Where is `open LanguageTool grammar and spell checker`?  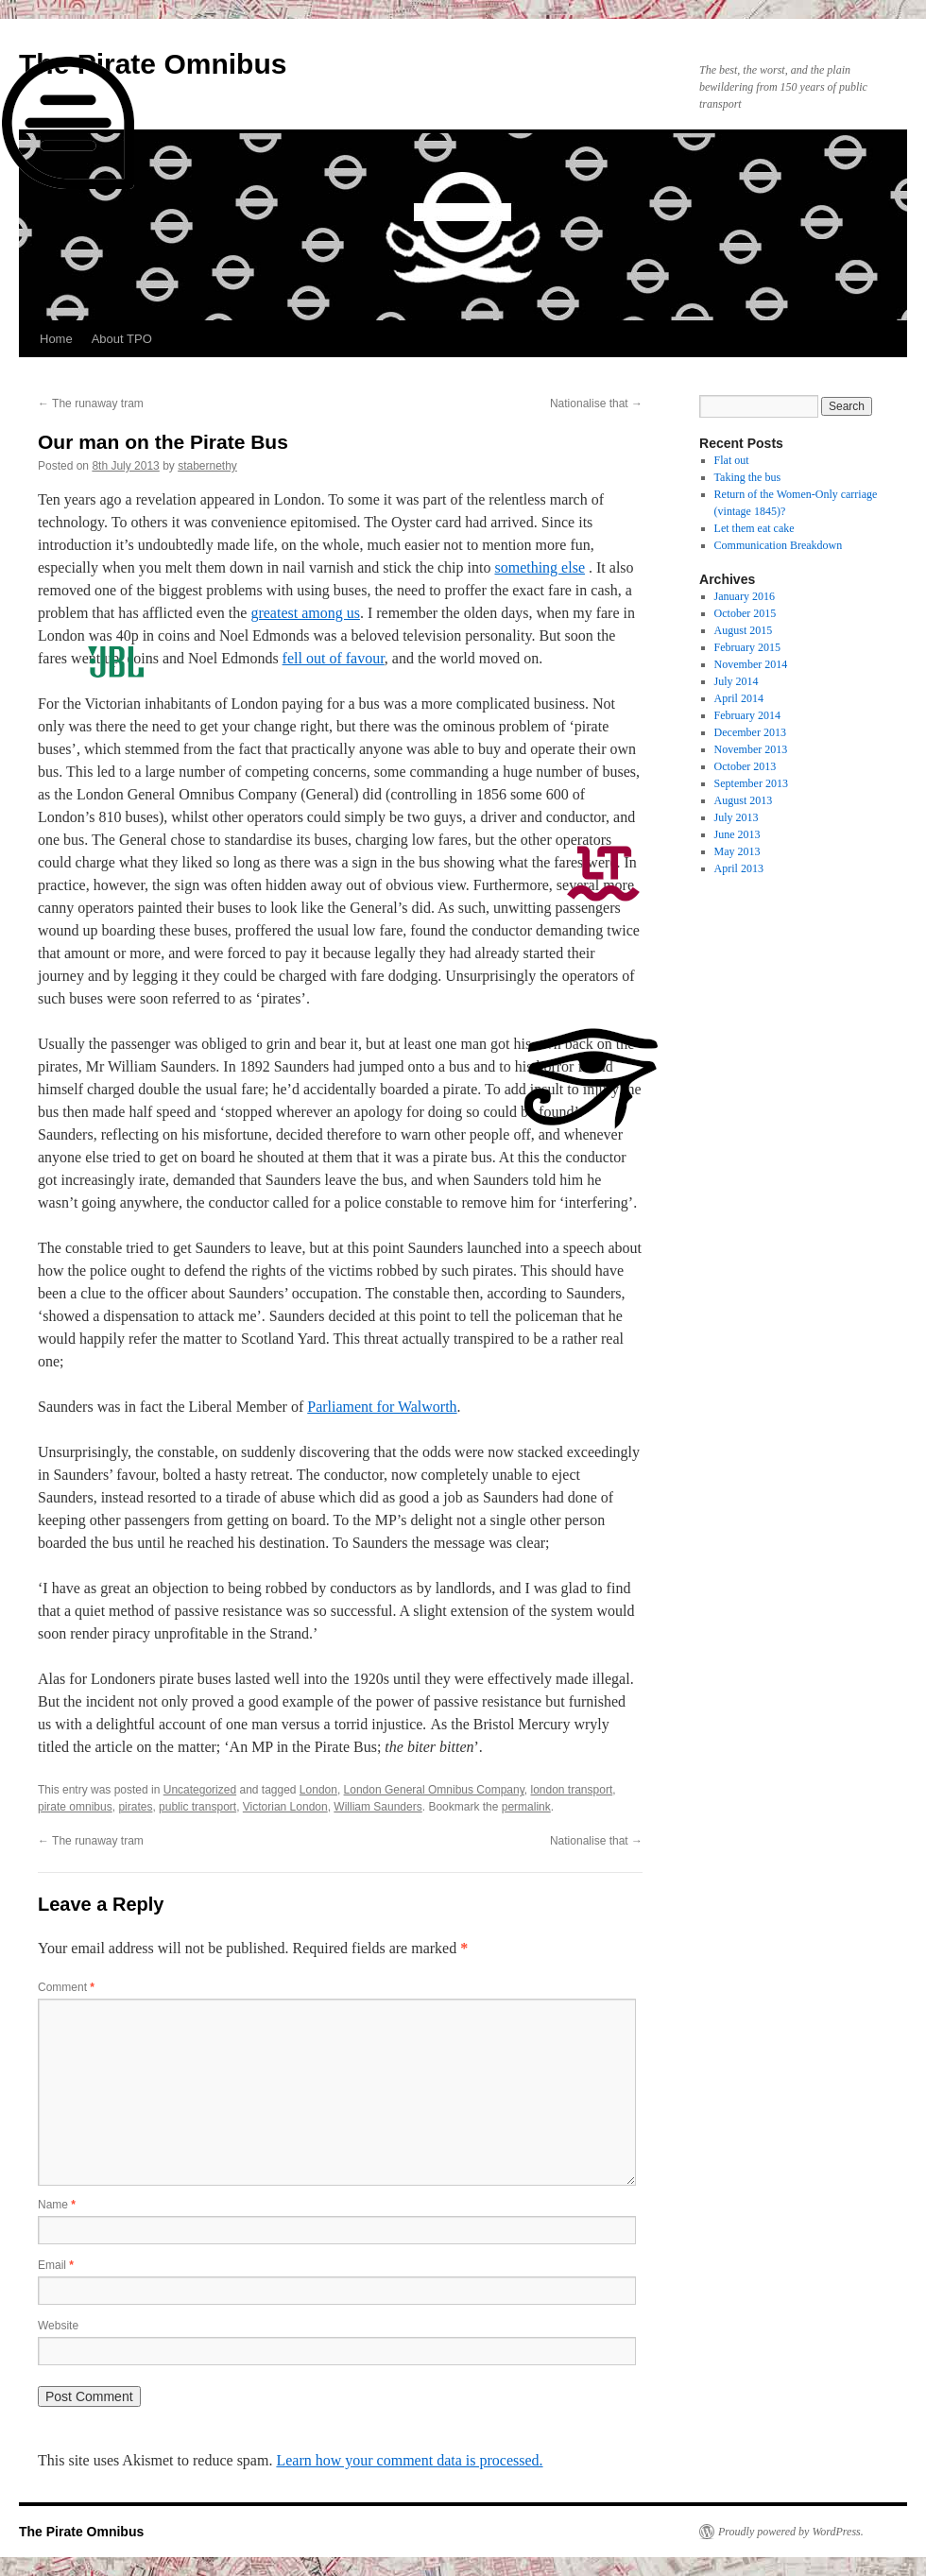 open LanguageTool grammar and spell checker is located at coordinates (603, 873).